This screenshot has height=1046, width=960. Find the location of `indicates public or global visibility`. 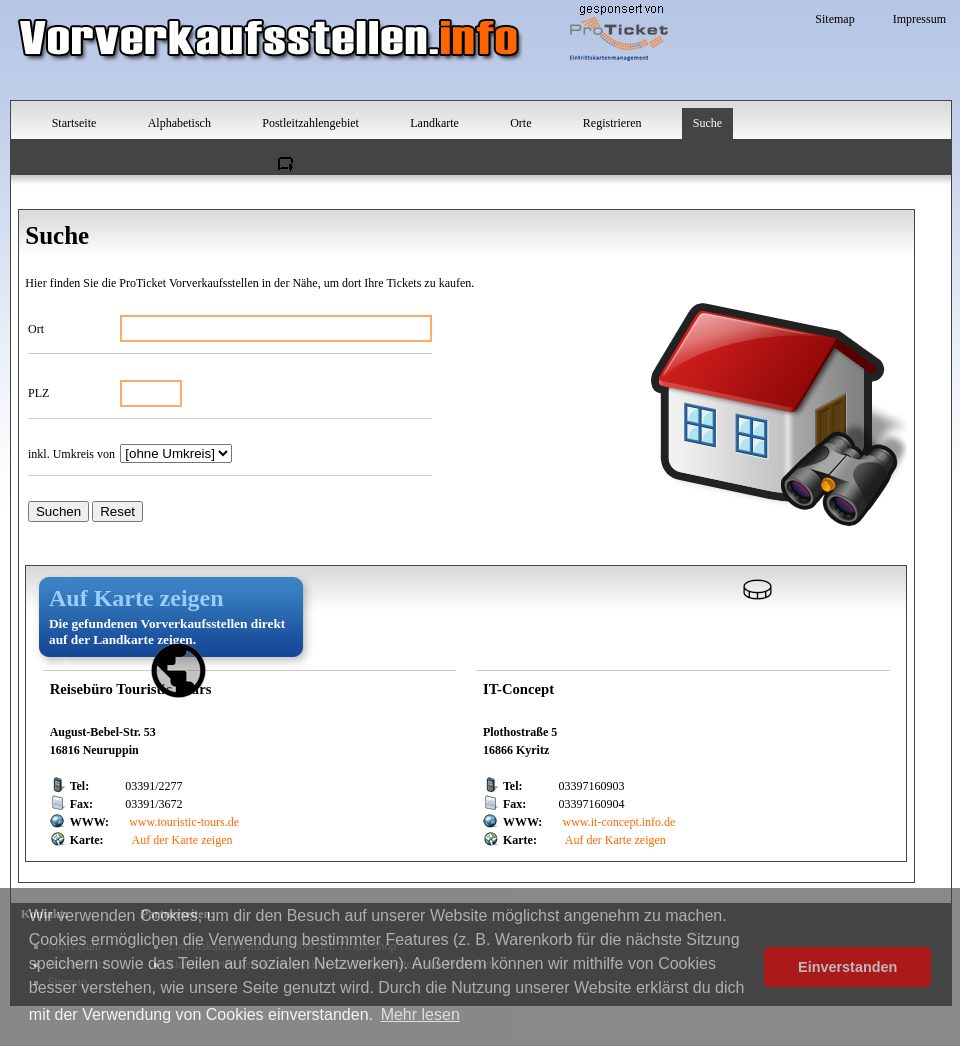

indicates public or global visibility is located at coordinates (178, 670).